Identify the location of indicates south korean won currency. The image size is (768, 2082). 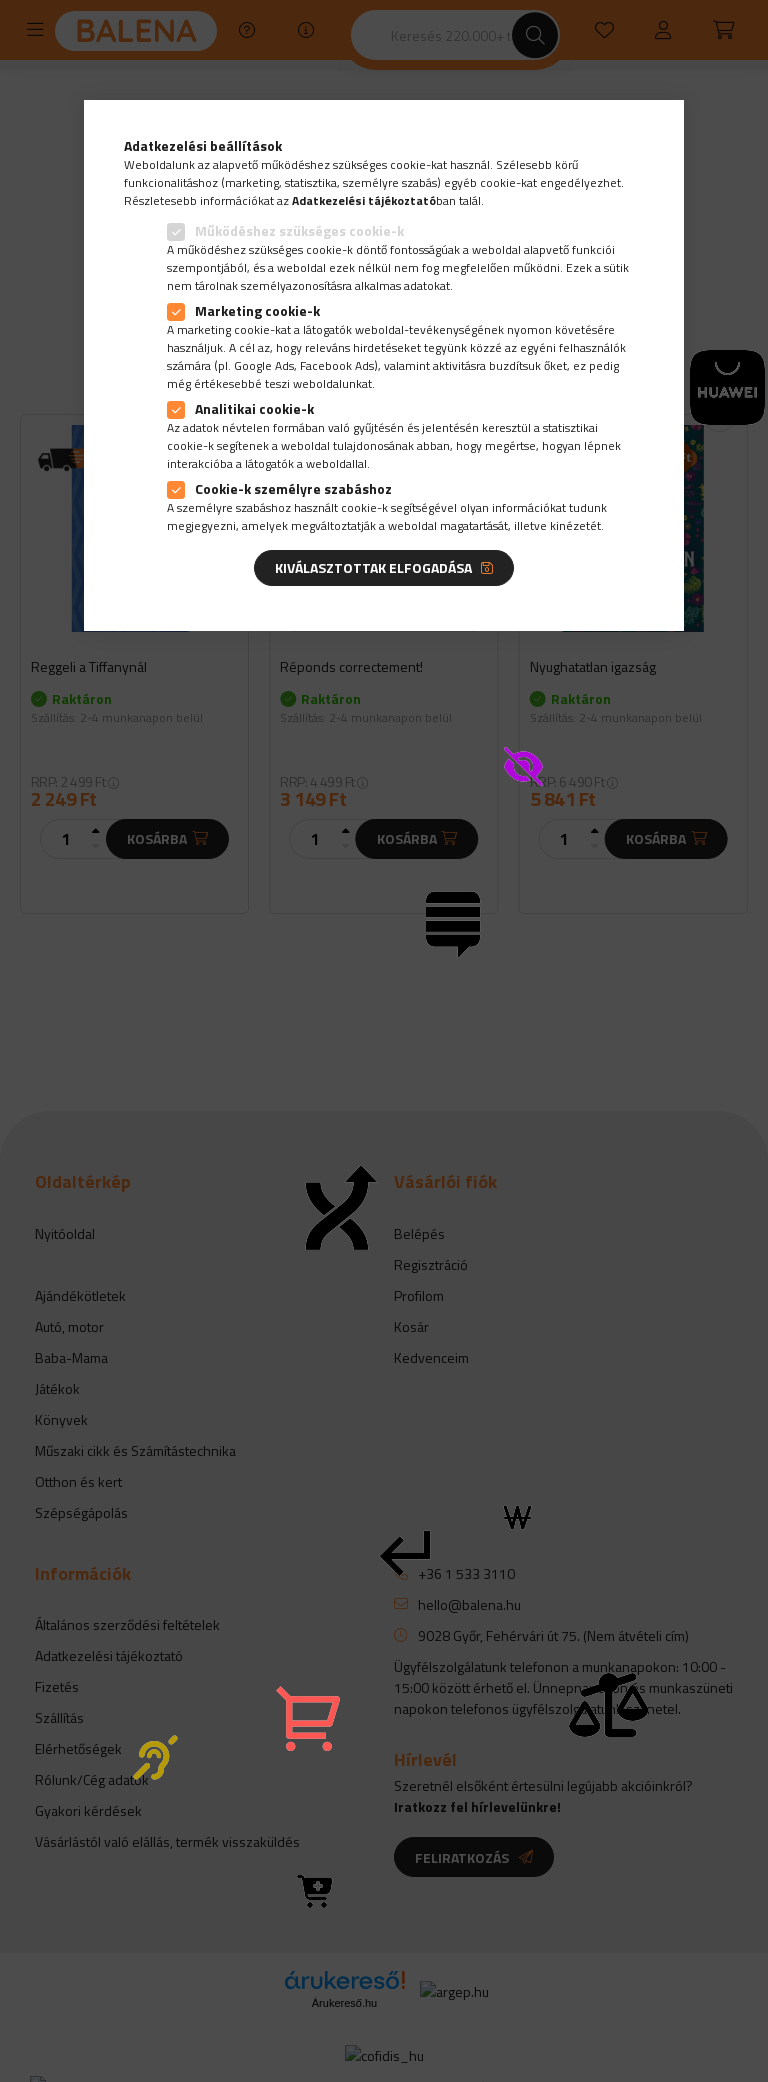
(517, 1517).